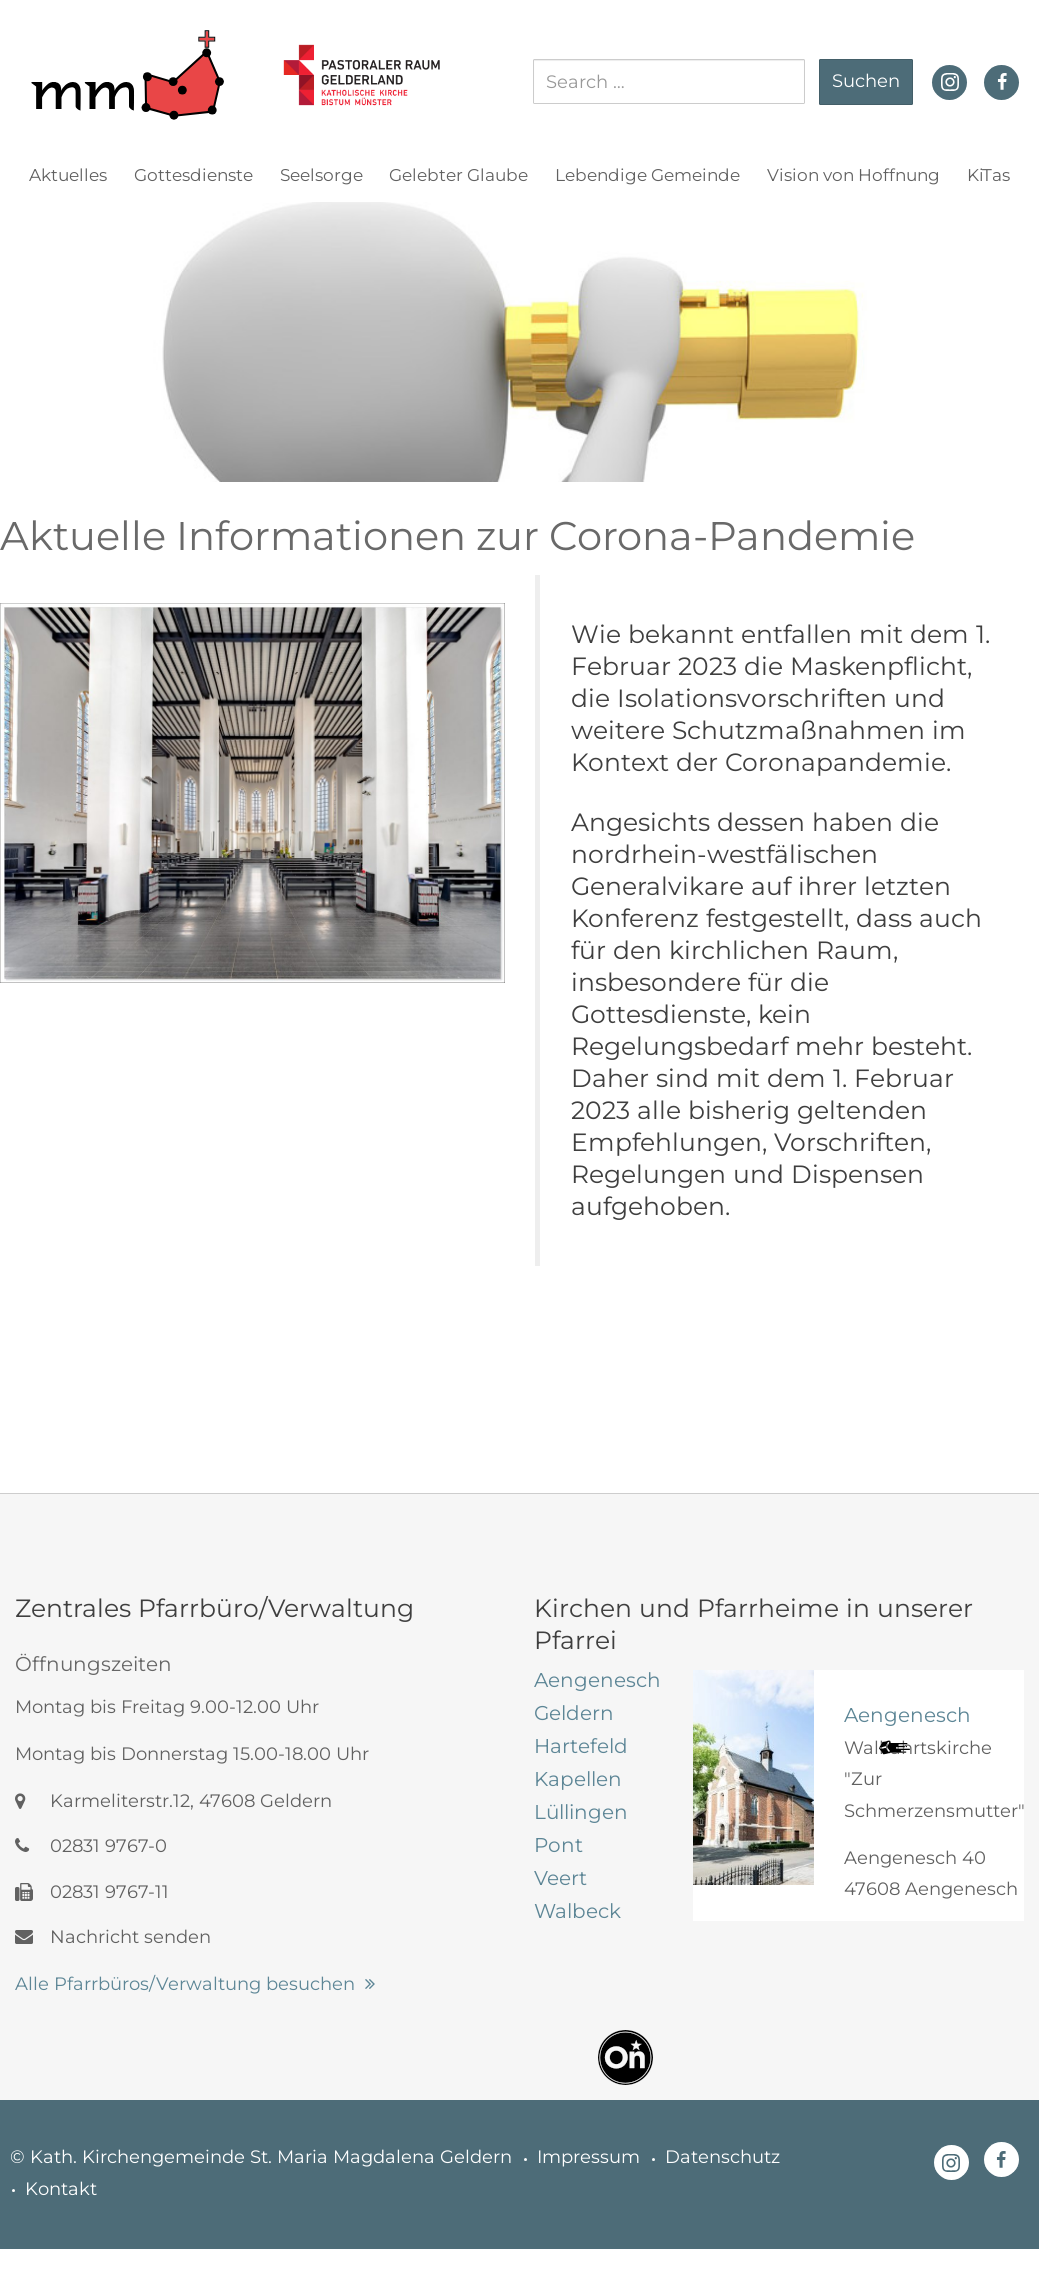  I want to click on velocity app or service logo, so click(894, 1747).